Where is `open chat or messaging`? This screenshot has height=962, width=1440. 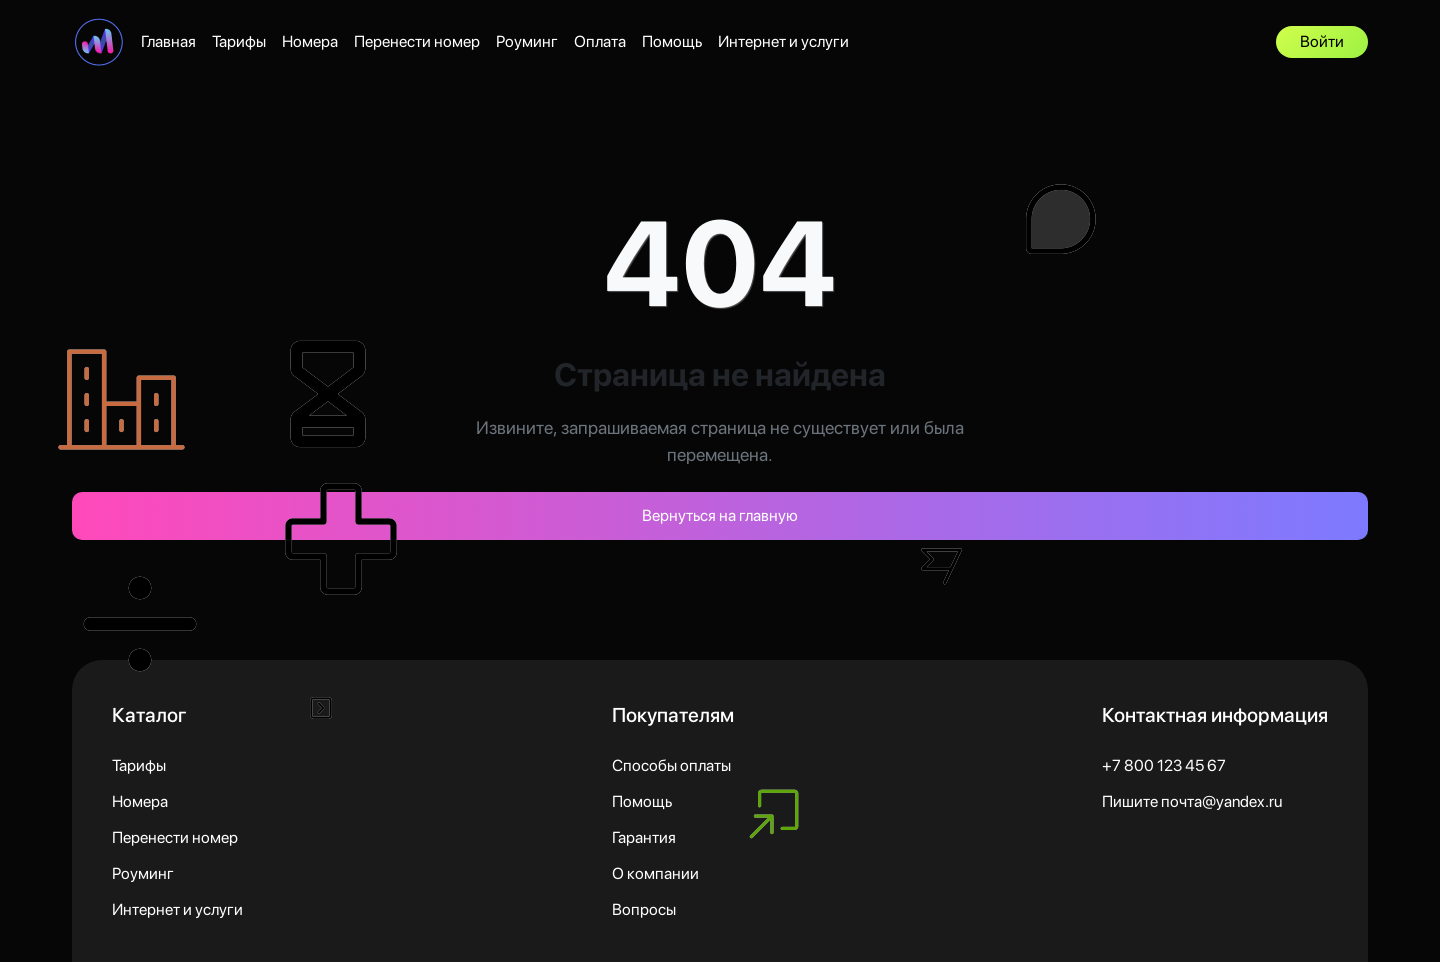
open chat or messaging is located at coordinates (1059, 220).